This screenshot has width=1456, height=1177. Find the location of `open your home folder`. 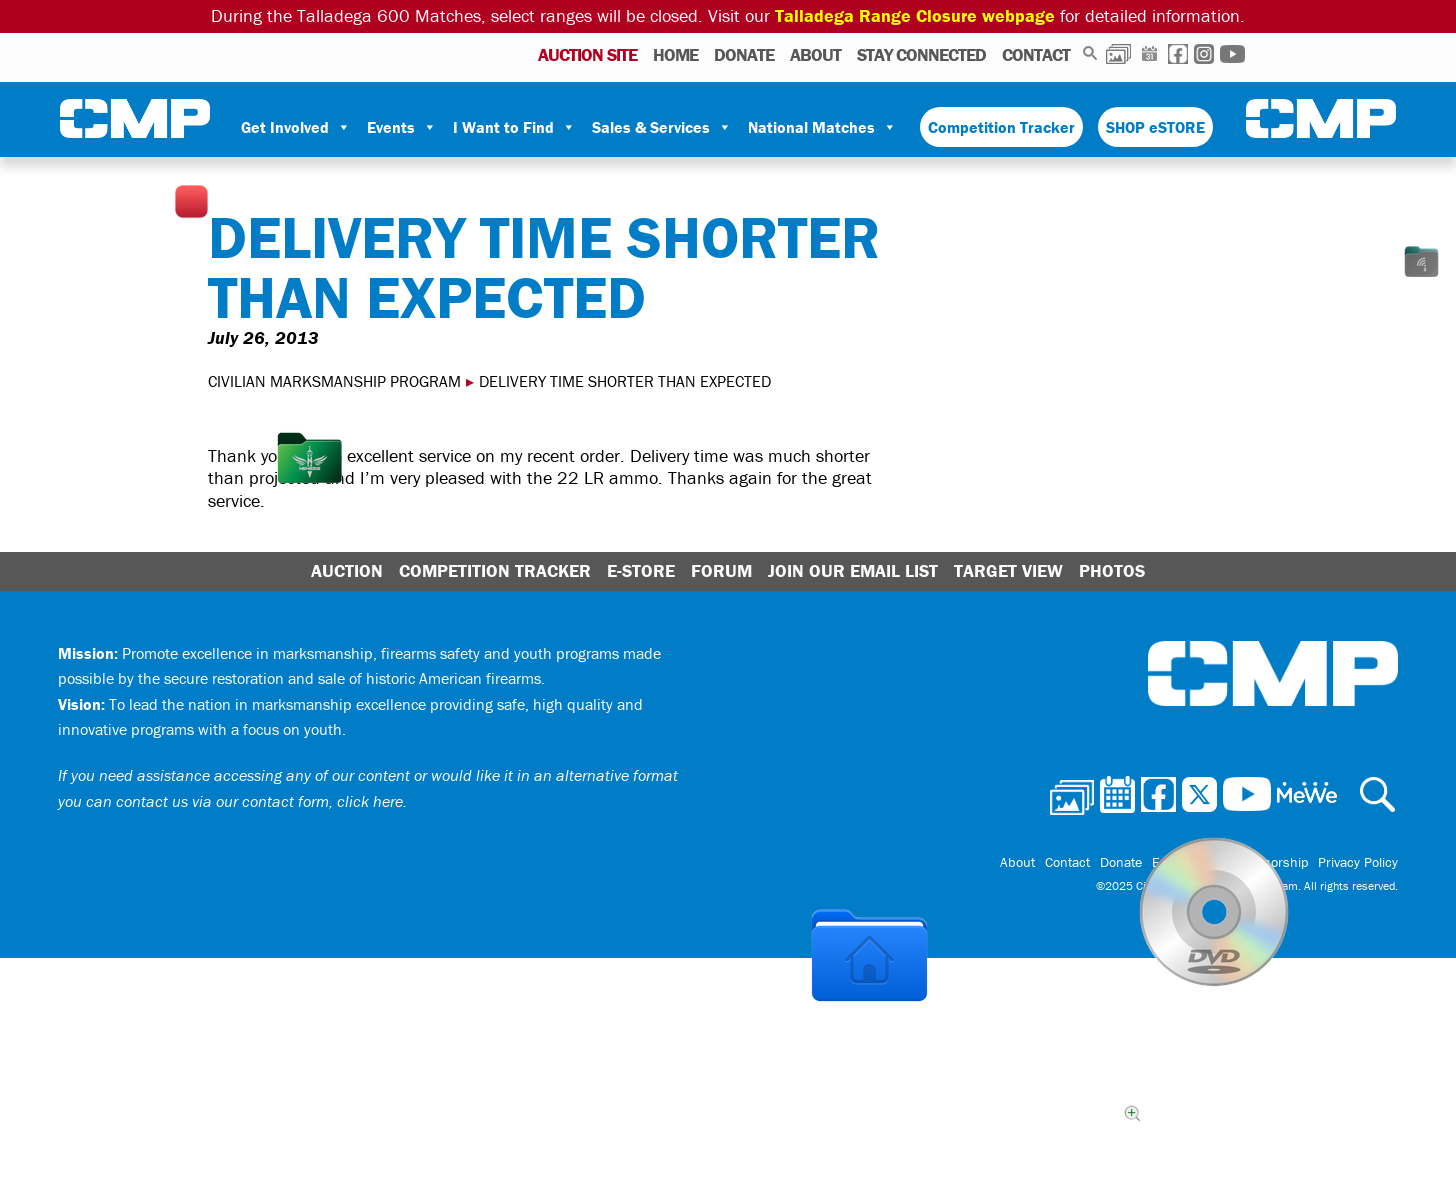

open your home folder is located at coordinates (869, 955).